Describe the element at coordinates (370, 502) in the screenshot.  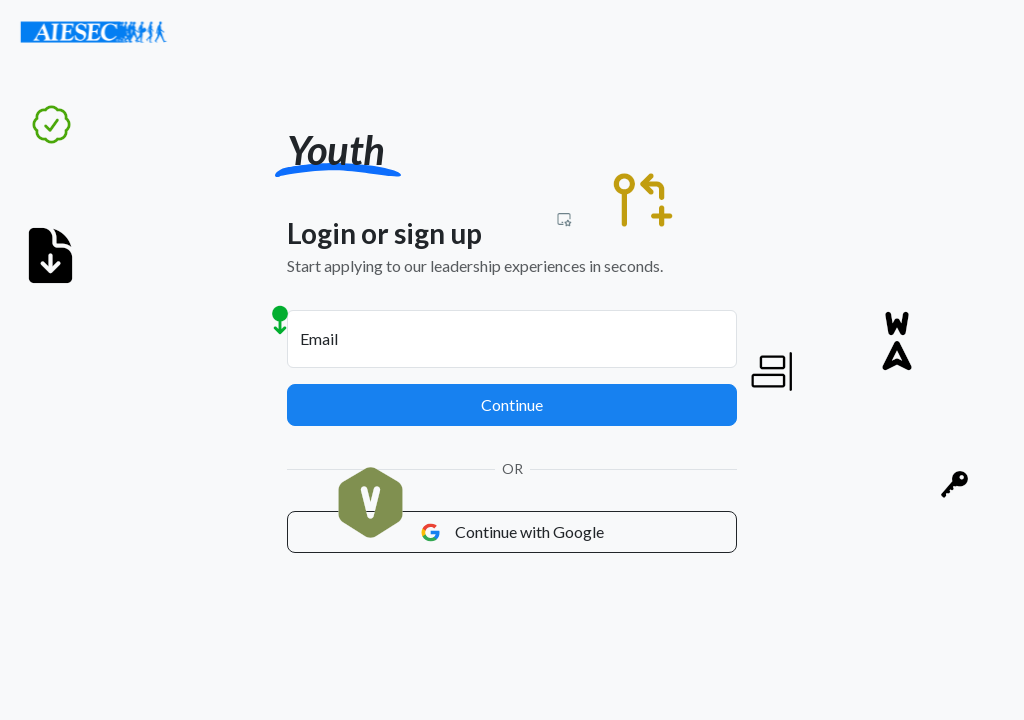
I see `indicates version or variant selection` at that location.